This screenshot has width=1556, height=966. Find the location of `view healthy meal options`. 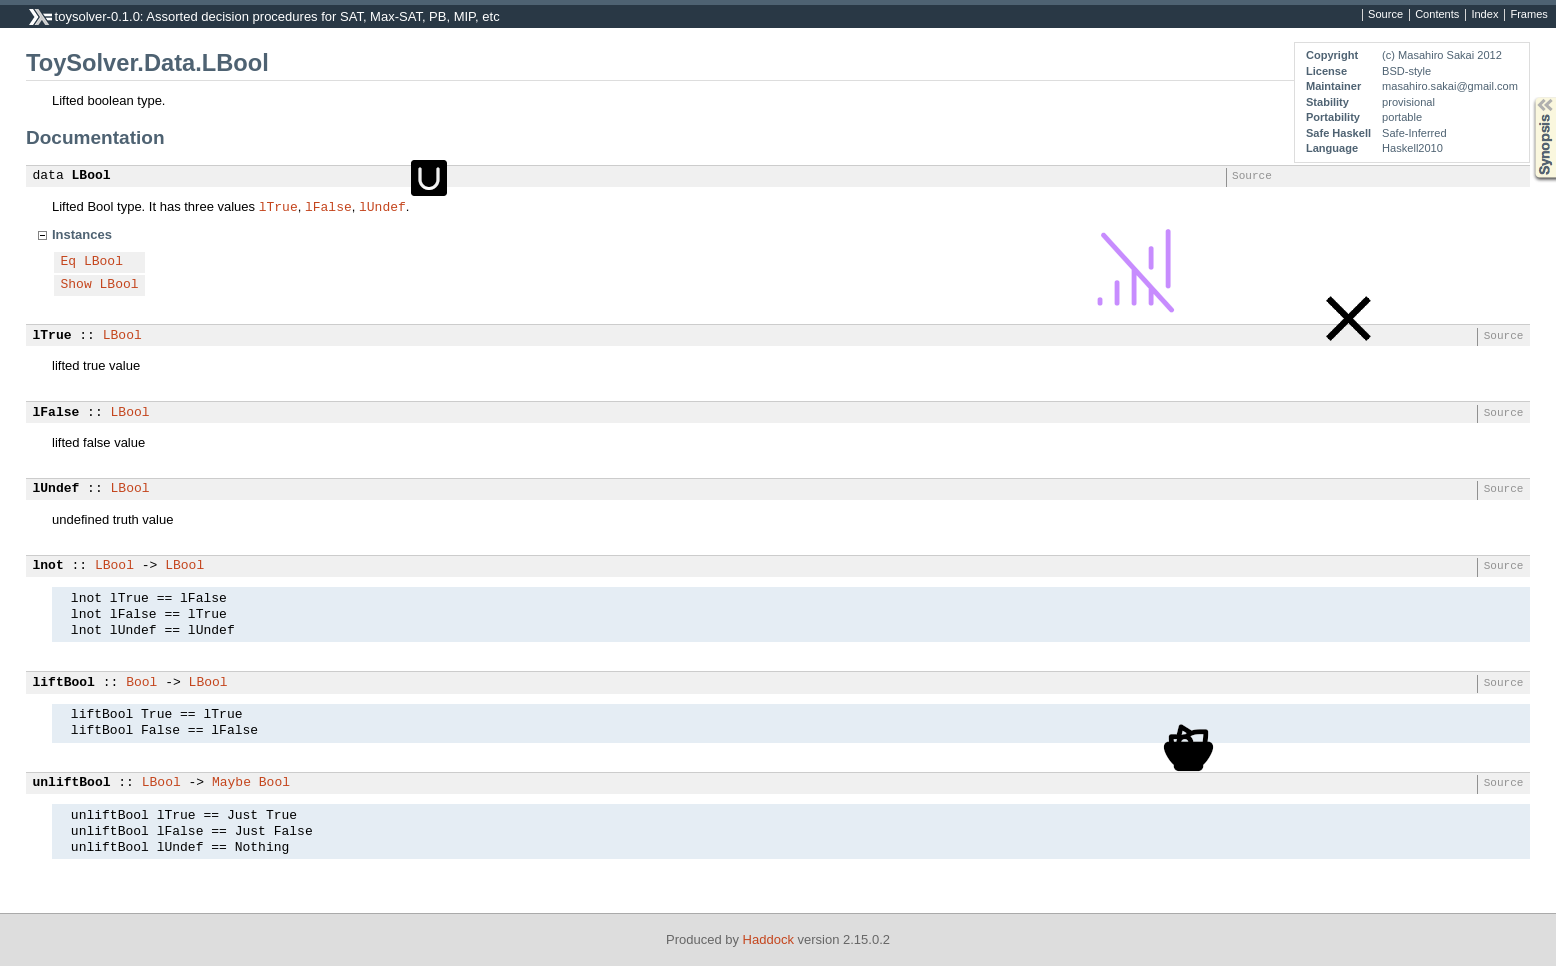

view healthy meal options is located at coordinates (1188, 746).